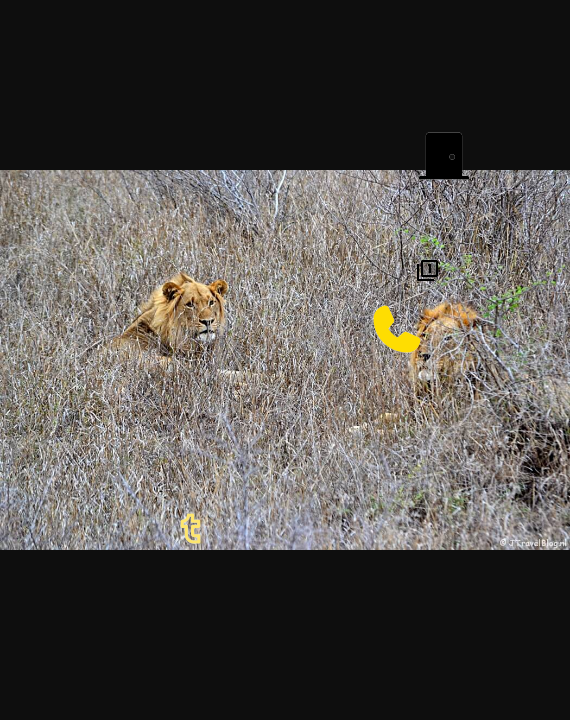 This screenshot has width=570, height=720. What do you see at coordinates (427, 270) in the screenshot?
I see `indicates first item in a numbered sequence` at bounding box center [427, 270].